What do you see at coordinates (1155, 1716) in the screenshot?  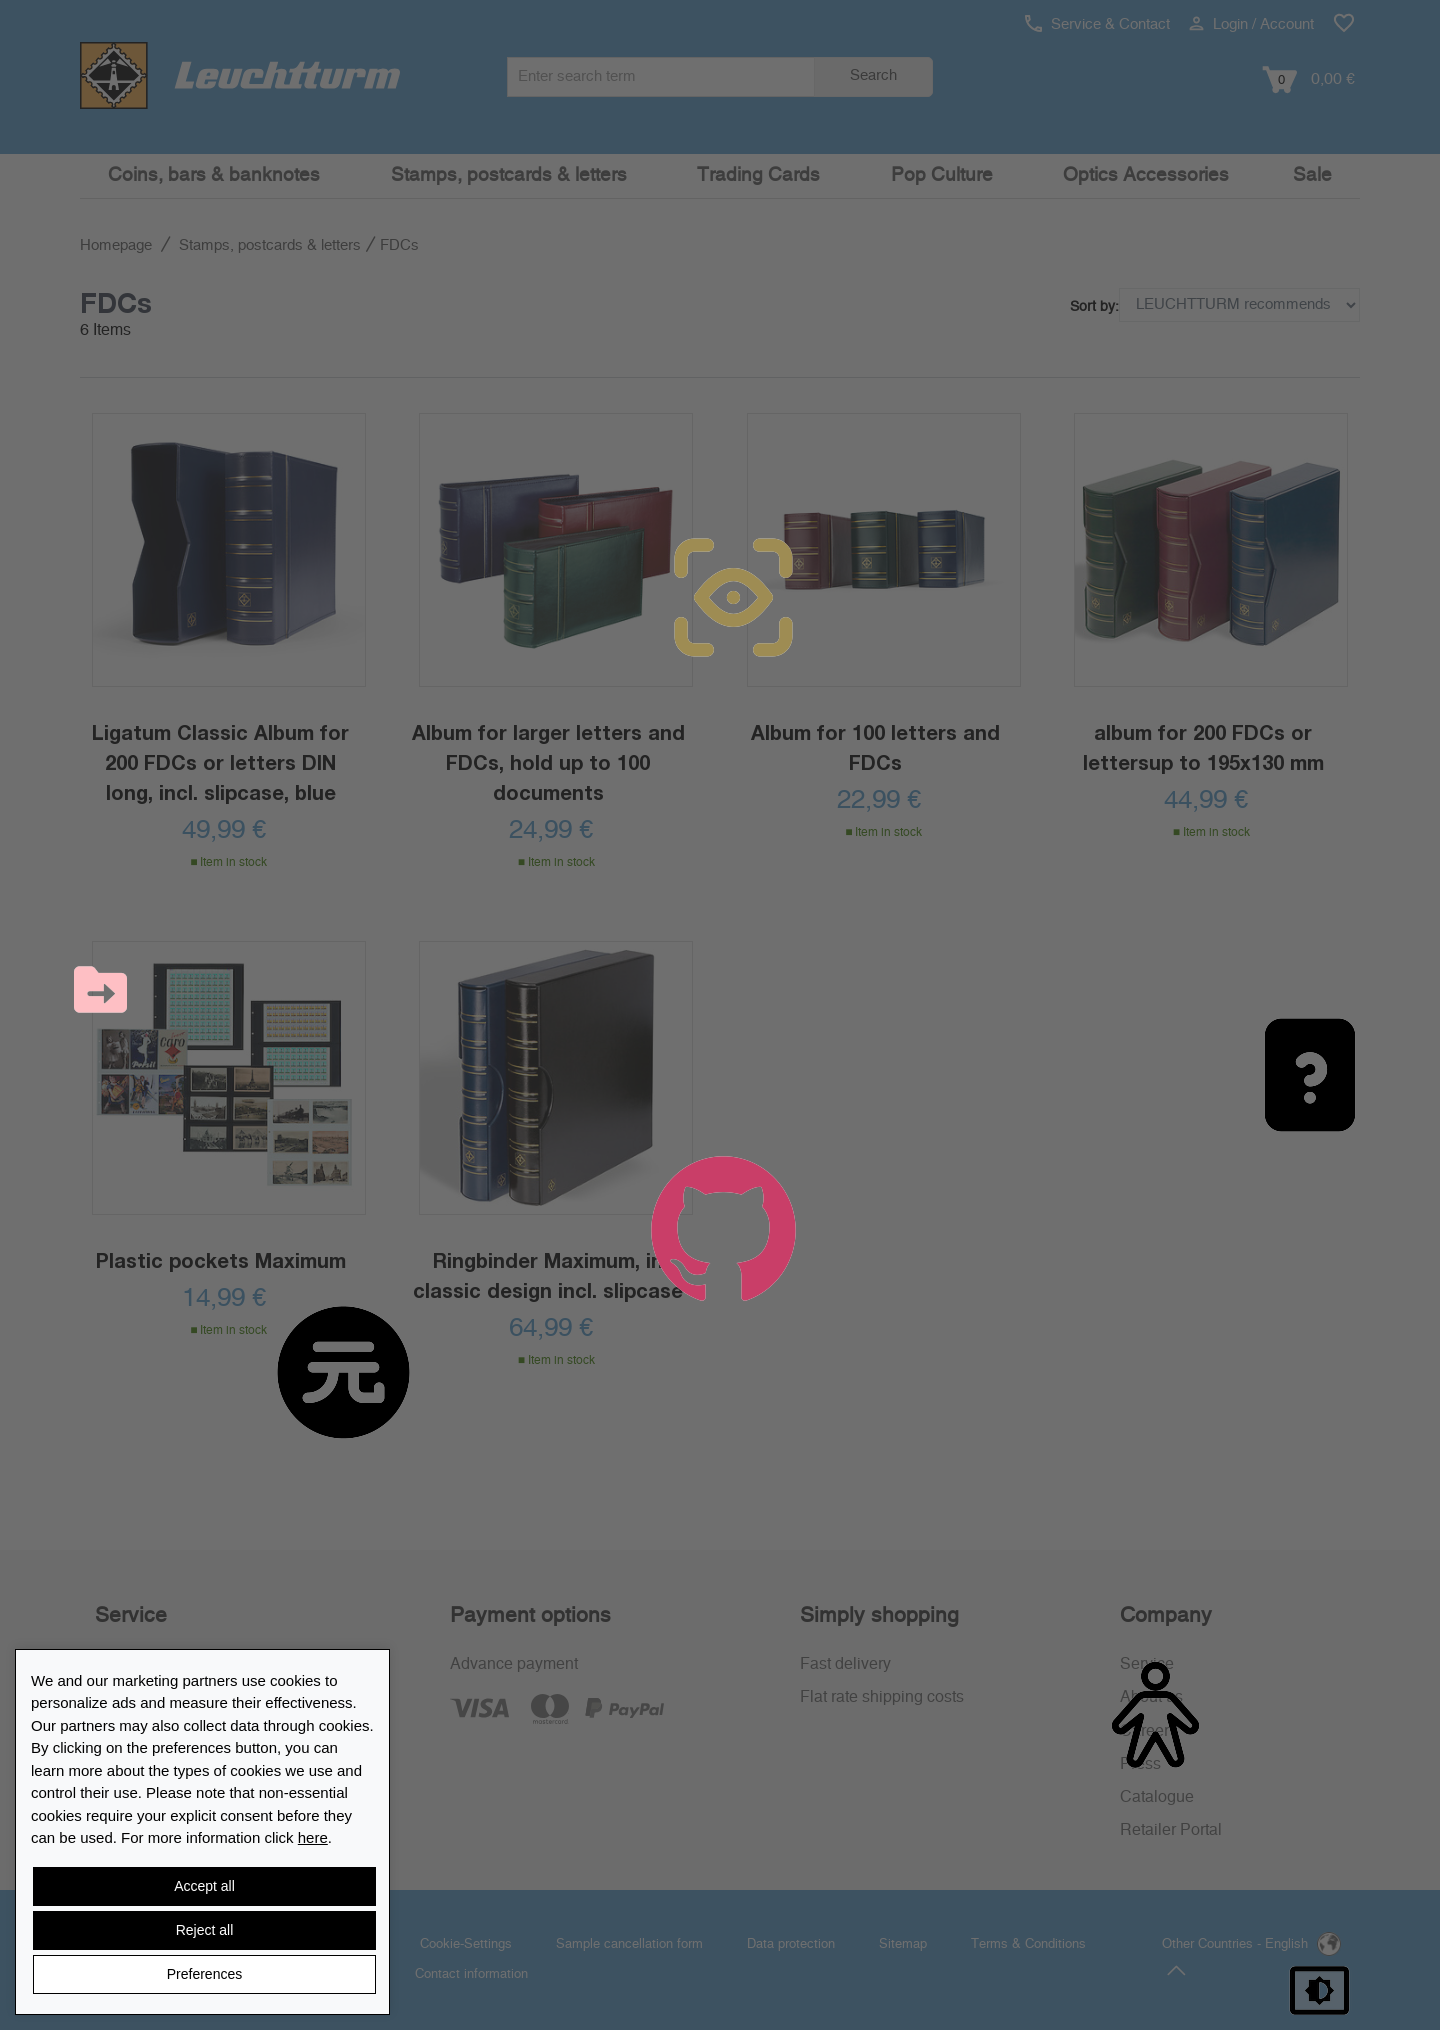 I see `view your profile` at bounding box center [1155, 1716].